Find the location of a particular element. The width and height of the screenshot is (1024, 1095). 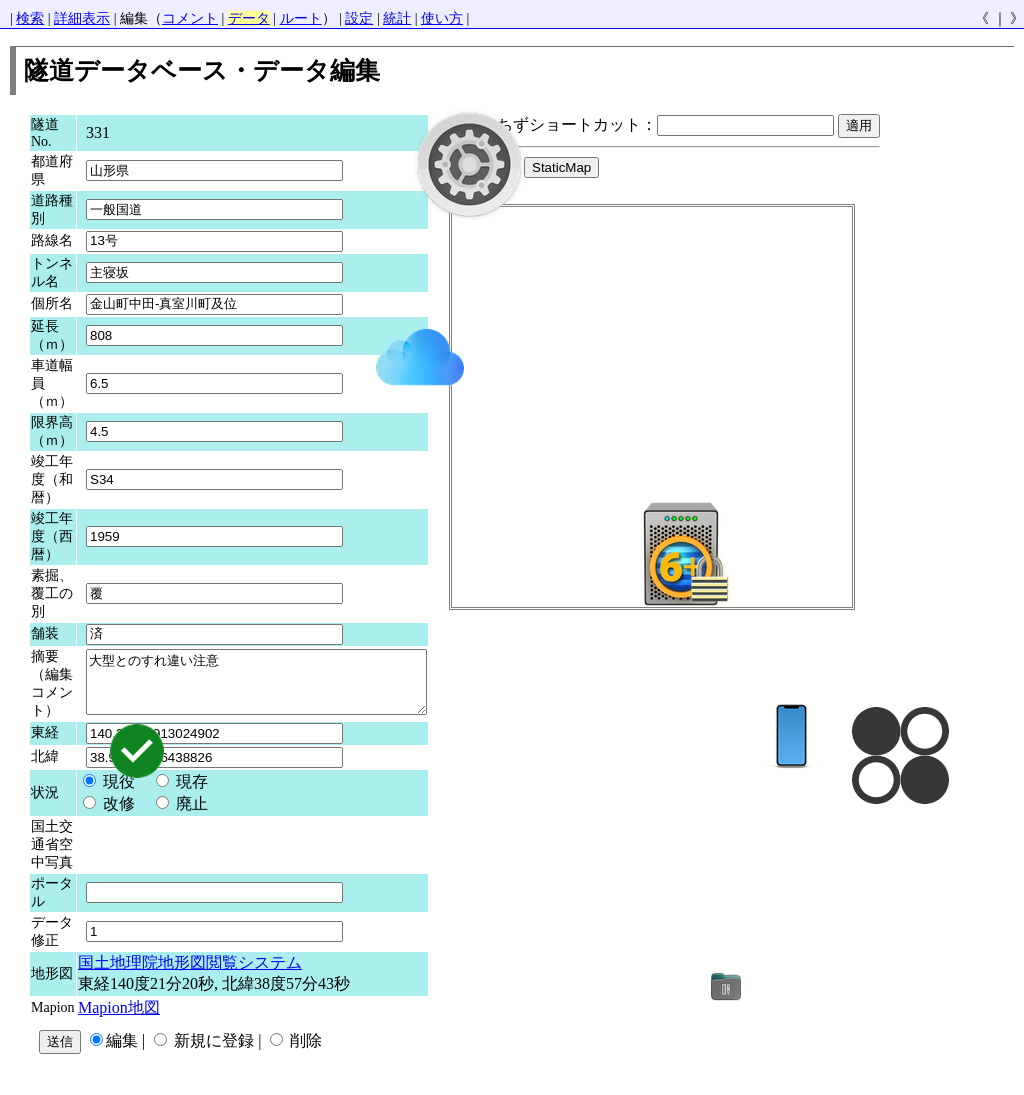

iPhone XR device icon is located at coordinates (791, 736).